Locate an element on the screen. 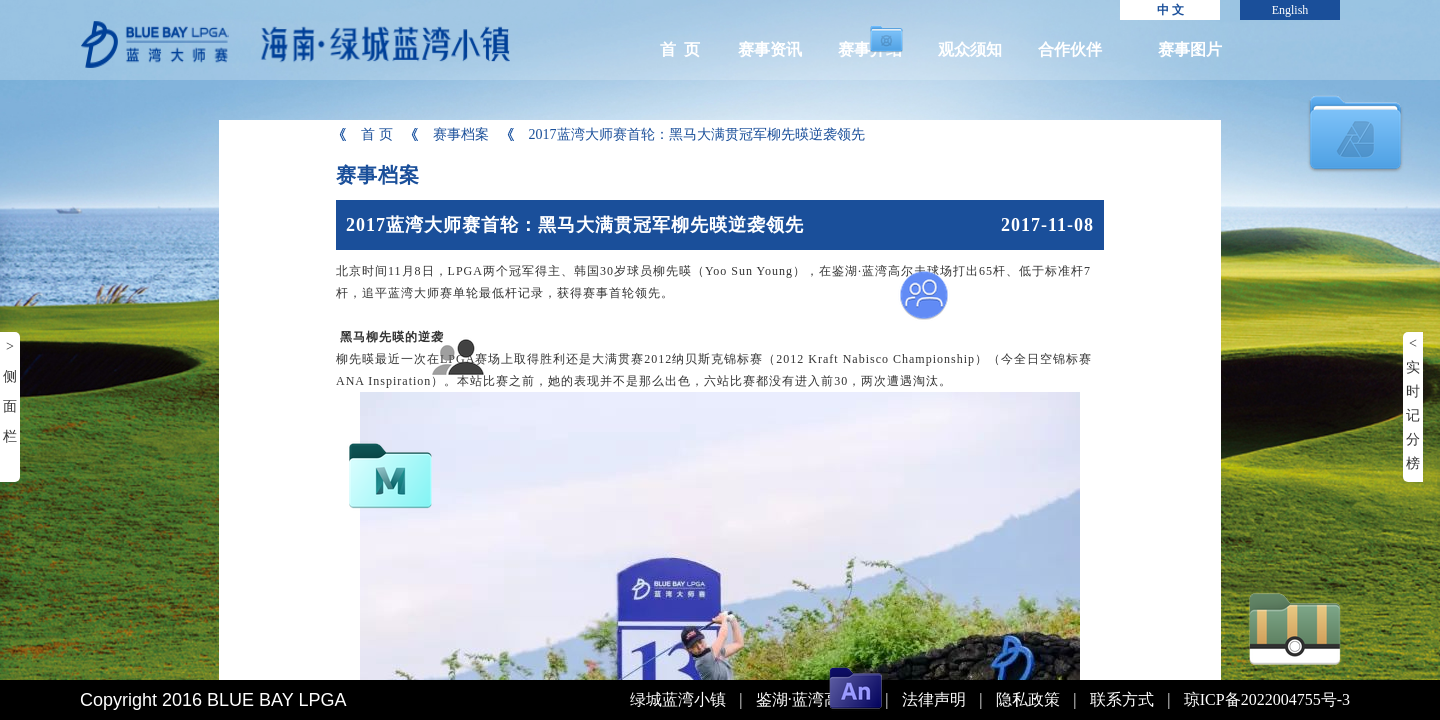  open Affinity Photo project folder is located at coordinates (1355, 132).